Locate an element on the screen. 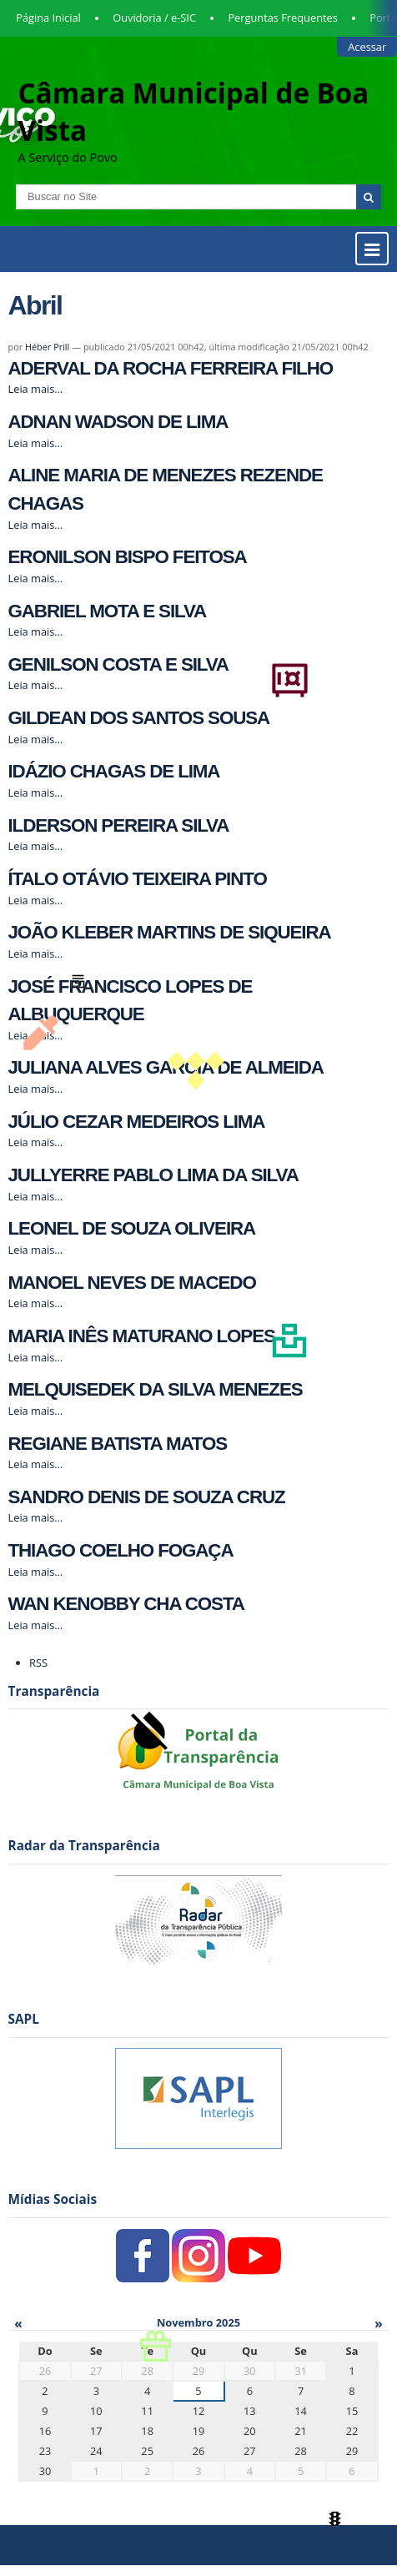 The width and height of the screenshot is (397, 2576). open tidal music streaming app is located at coordinates (195, 1070).